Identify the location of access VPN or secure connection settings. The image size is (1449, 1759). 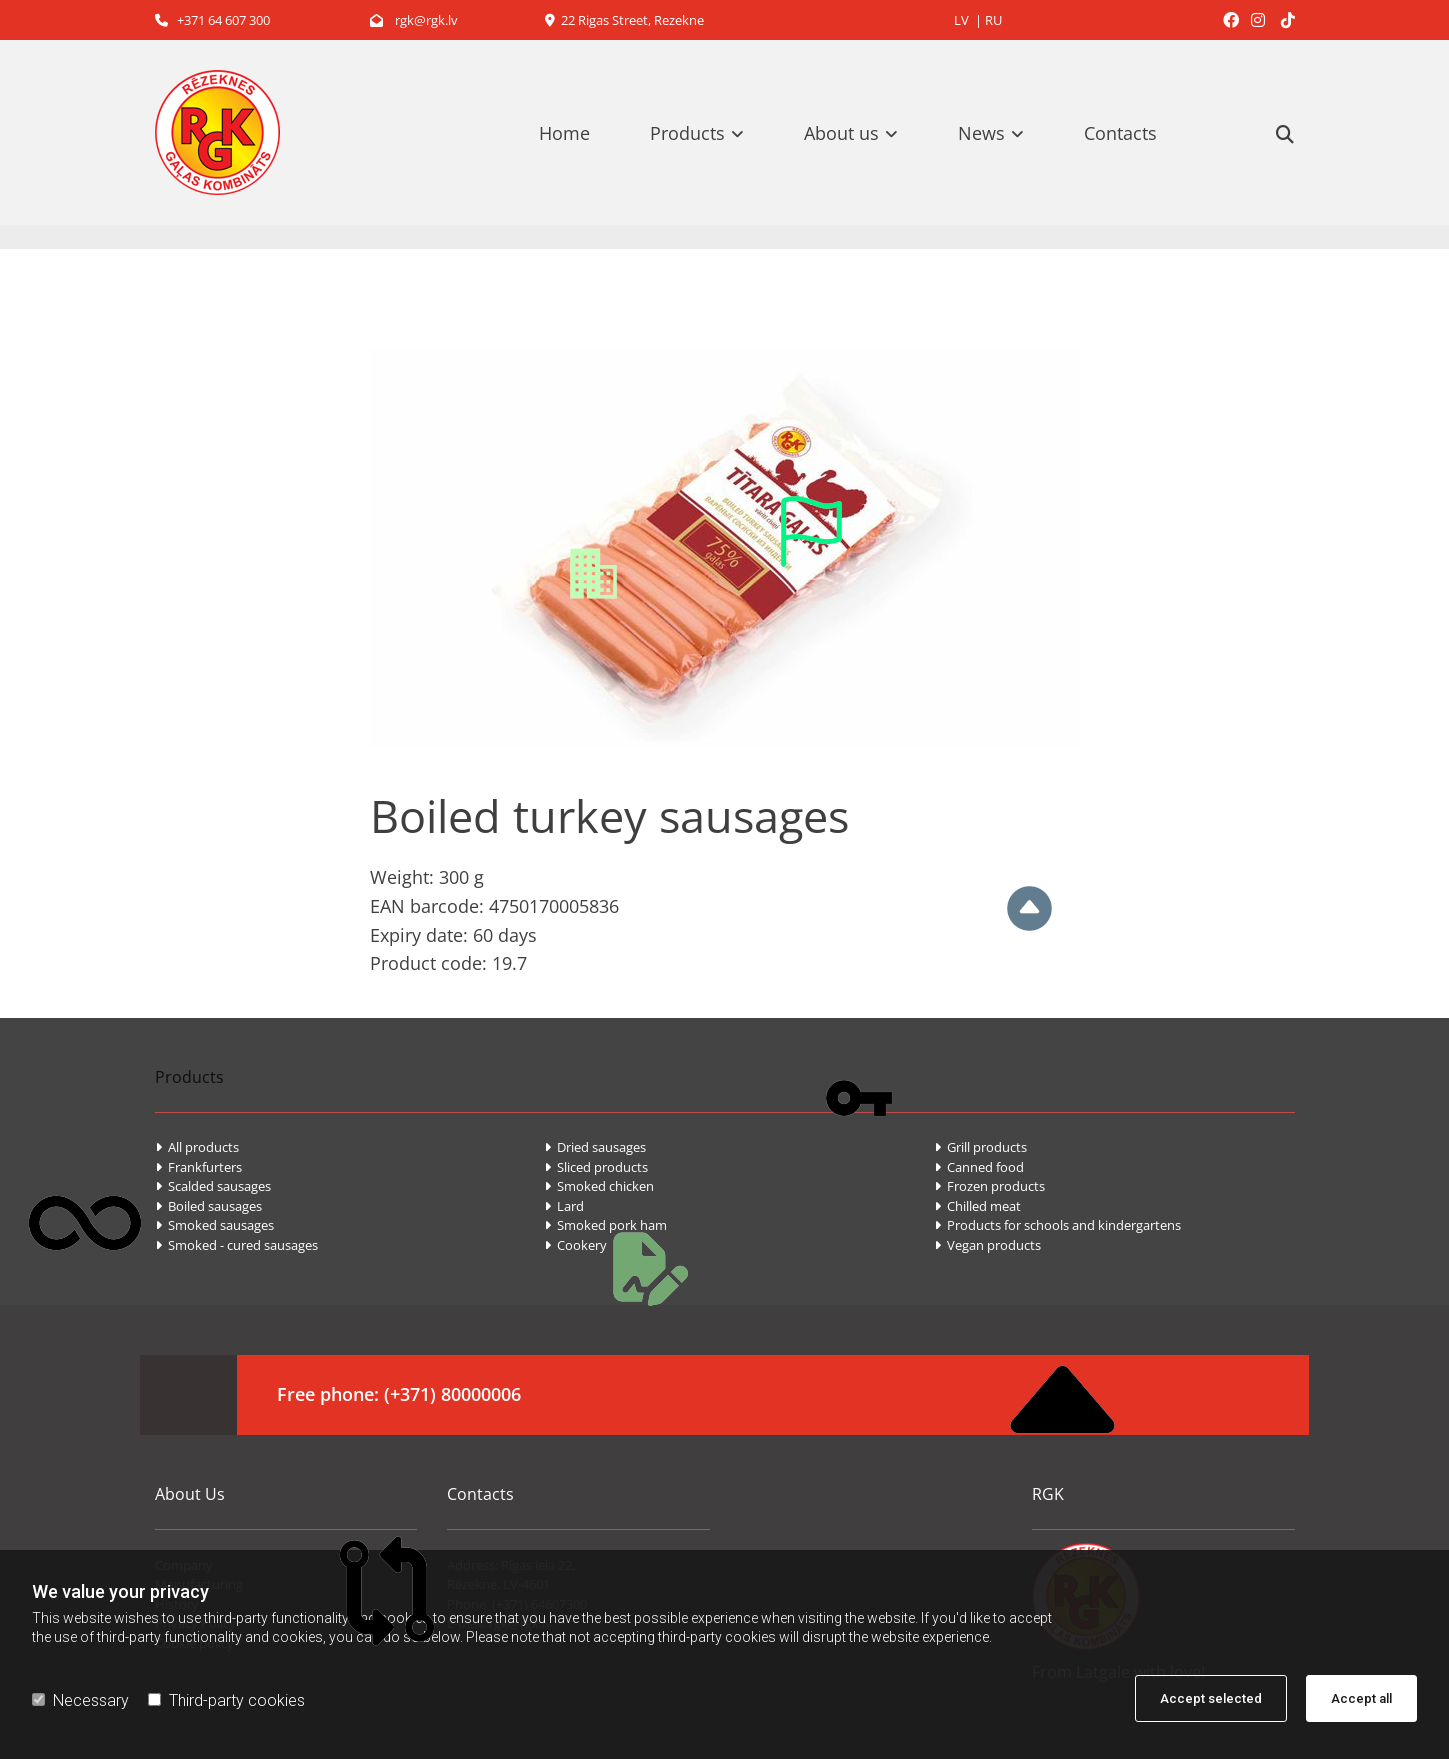
(859, 1098).